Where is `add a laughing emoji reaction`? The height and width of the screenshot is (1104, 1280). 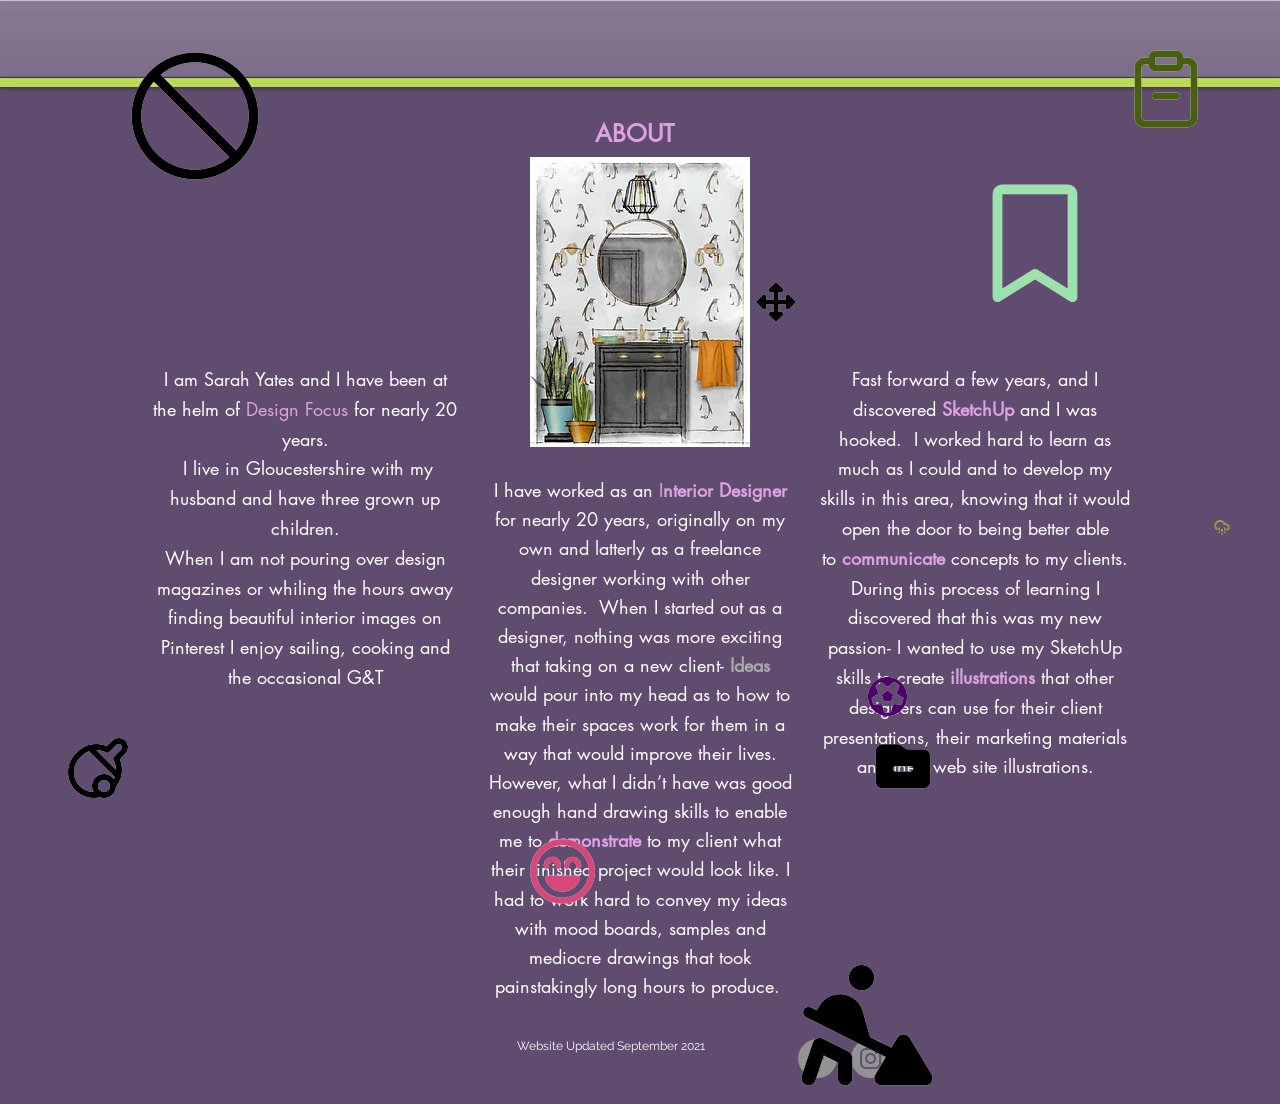
add a laughing emoji reaction is located at coordinates (562, 871).